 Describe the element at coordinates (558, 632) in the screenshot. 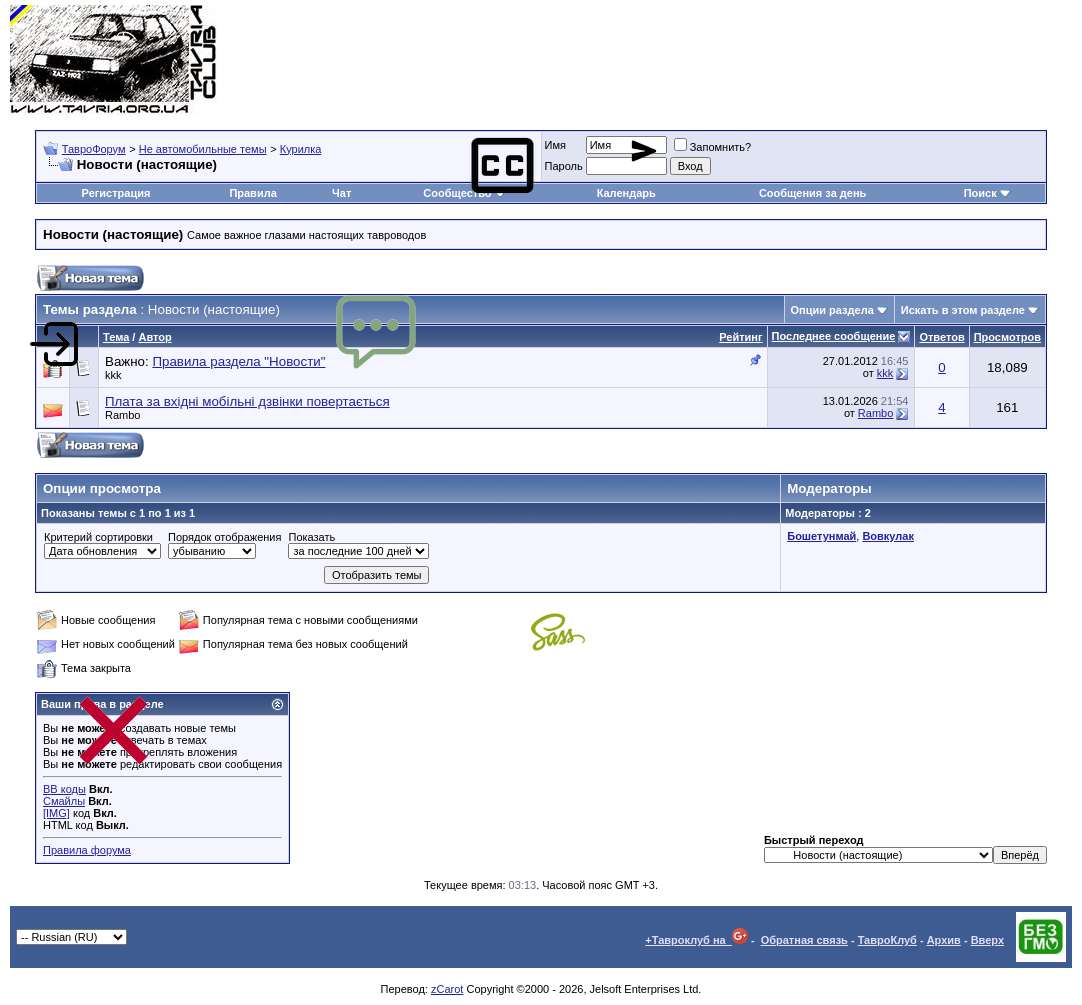

I see `sass stylesheet preprocessor logo` at that location.